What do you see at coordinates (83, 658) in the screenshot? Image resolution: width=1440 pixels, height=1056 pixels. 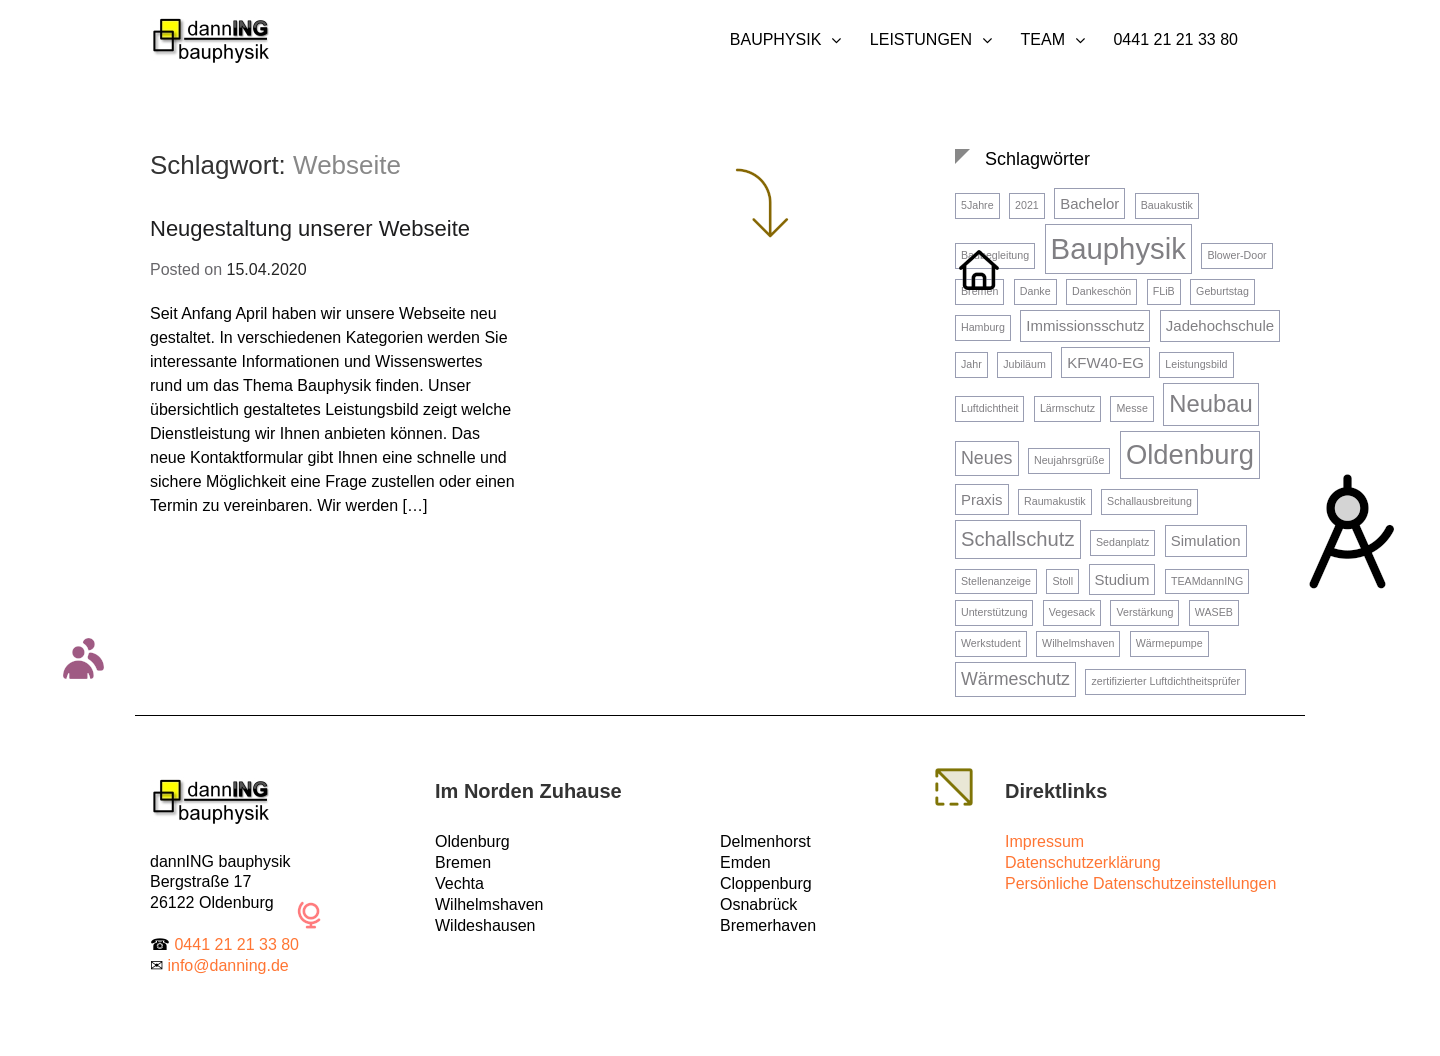 I see `view friends list` at bounding box center [83, 658].